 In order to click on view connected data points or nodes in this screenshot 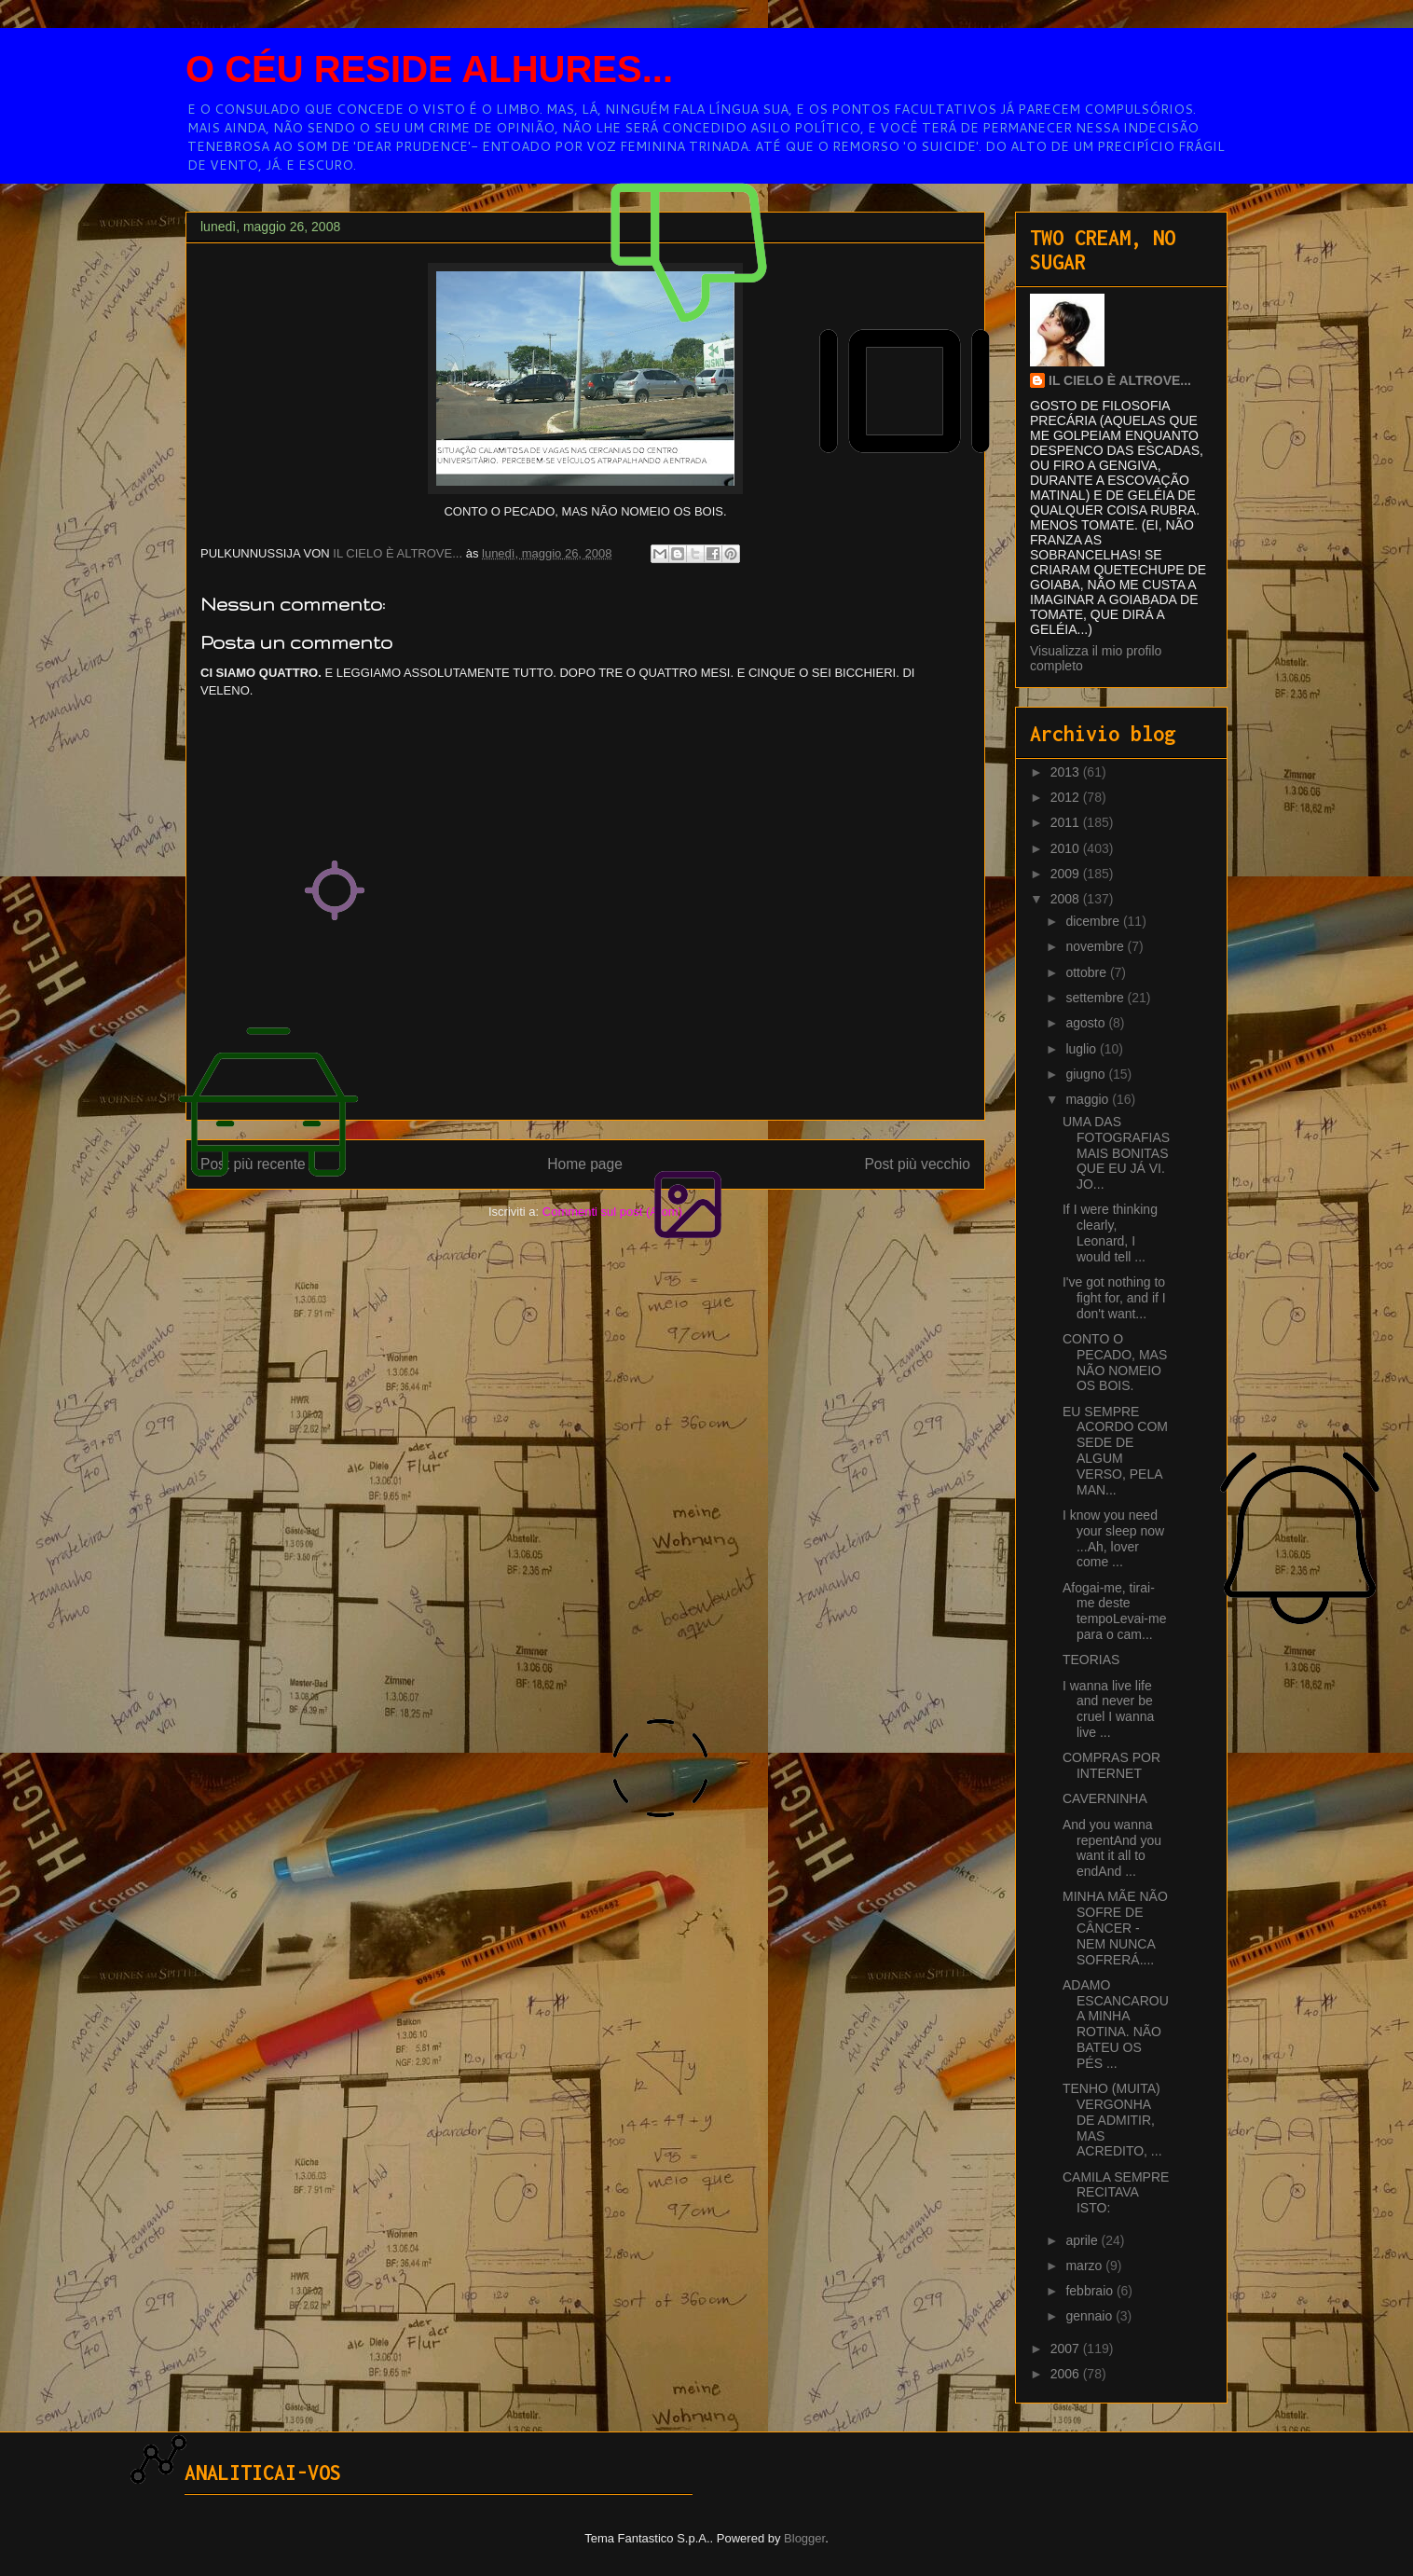, I will do `click(158, 2459)`.